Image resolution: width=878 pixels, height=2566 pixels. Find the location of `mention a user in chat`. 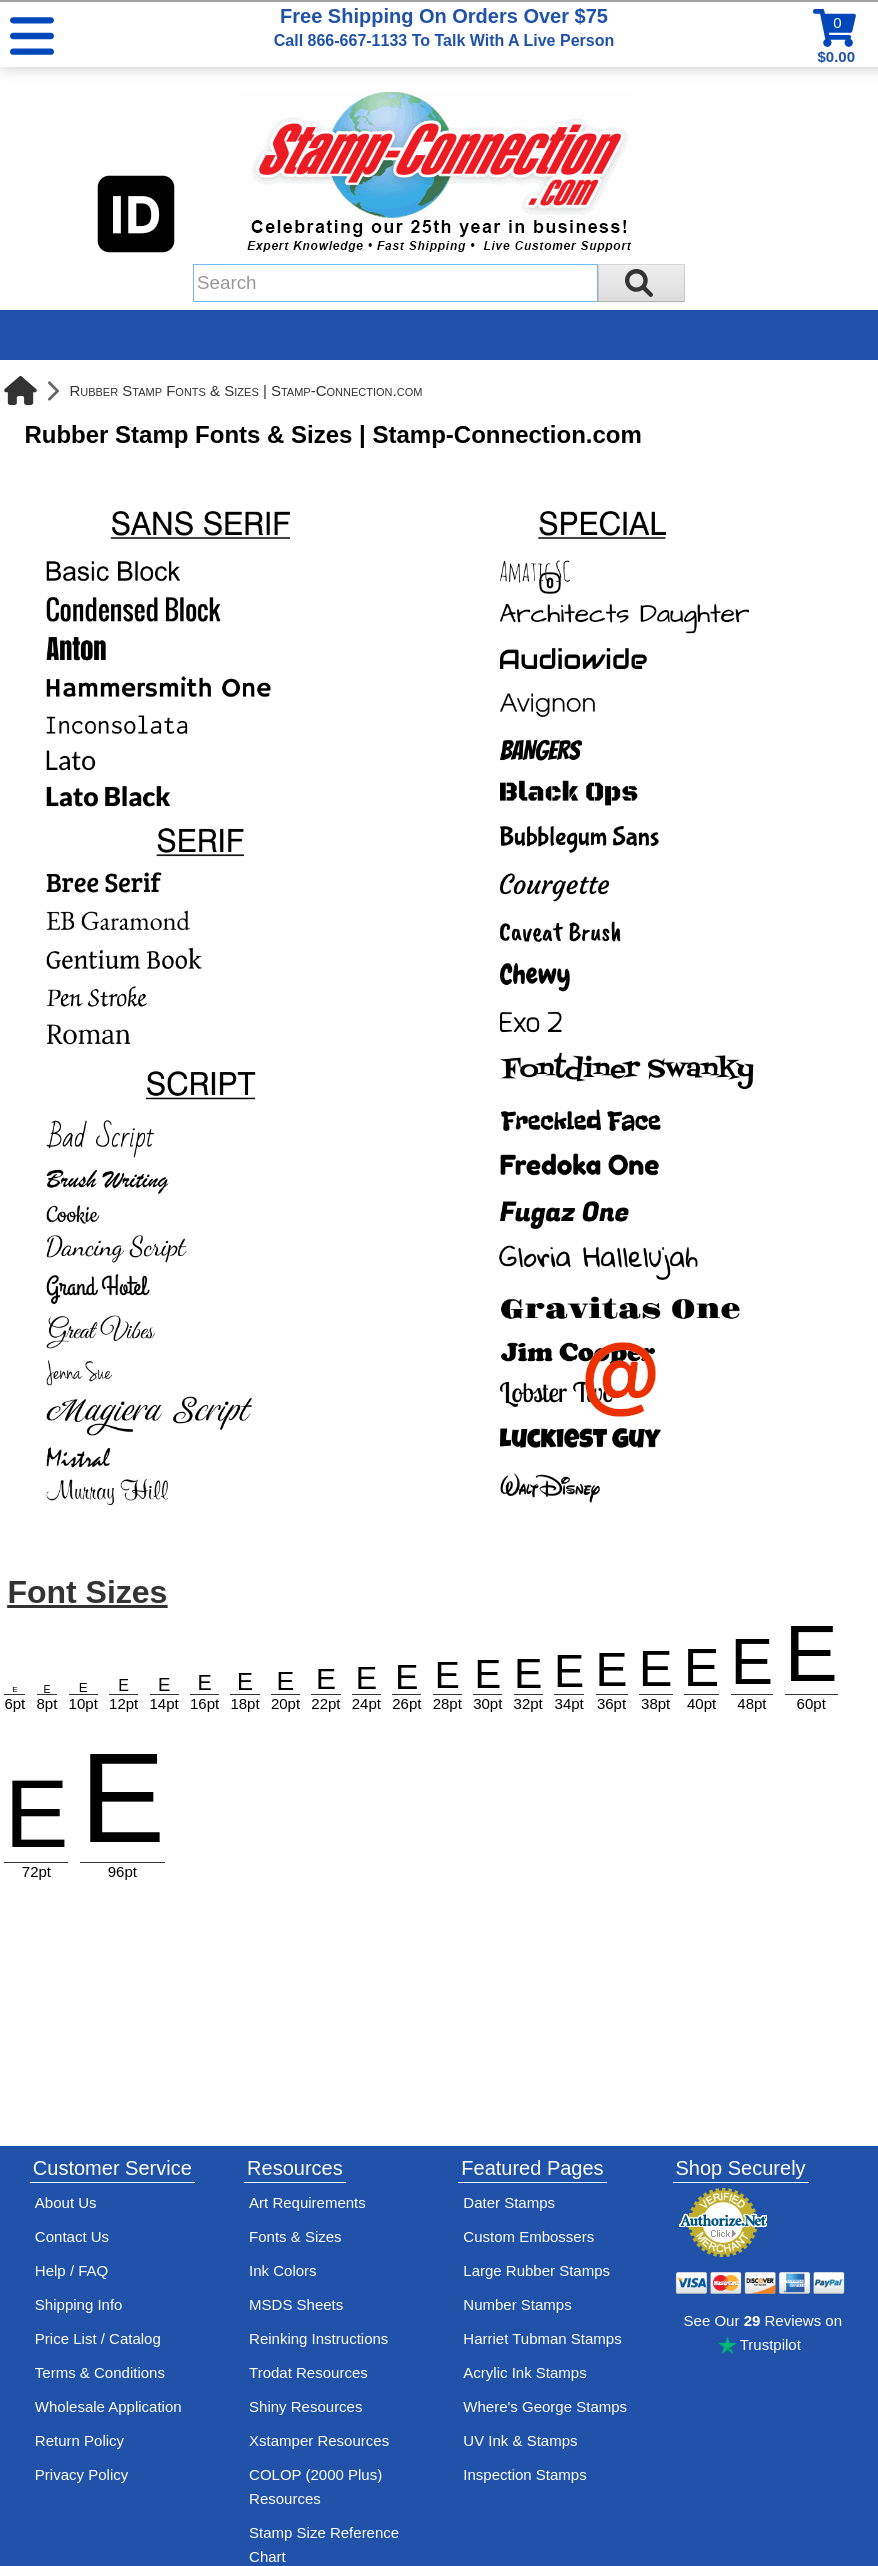

mention a user in chat is located at coordinates (620, 1379).